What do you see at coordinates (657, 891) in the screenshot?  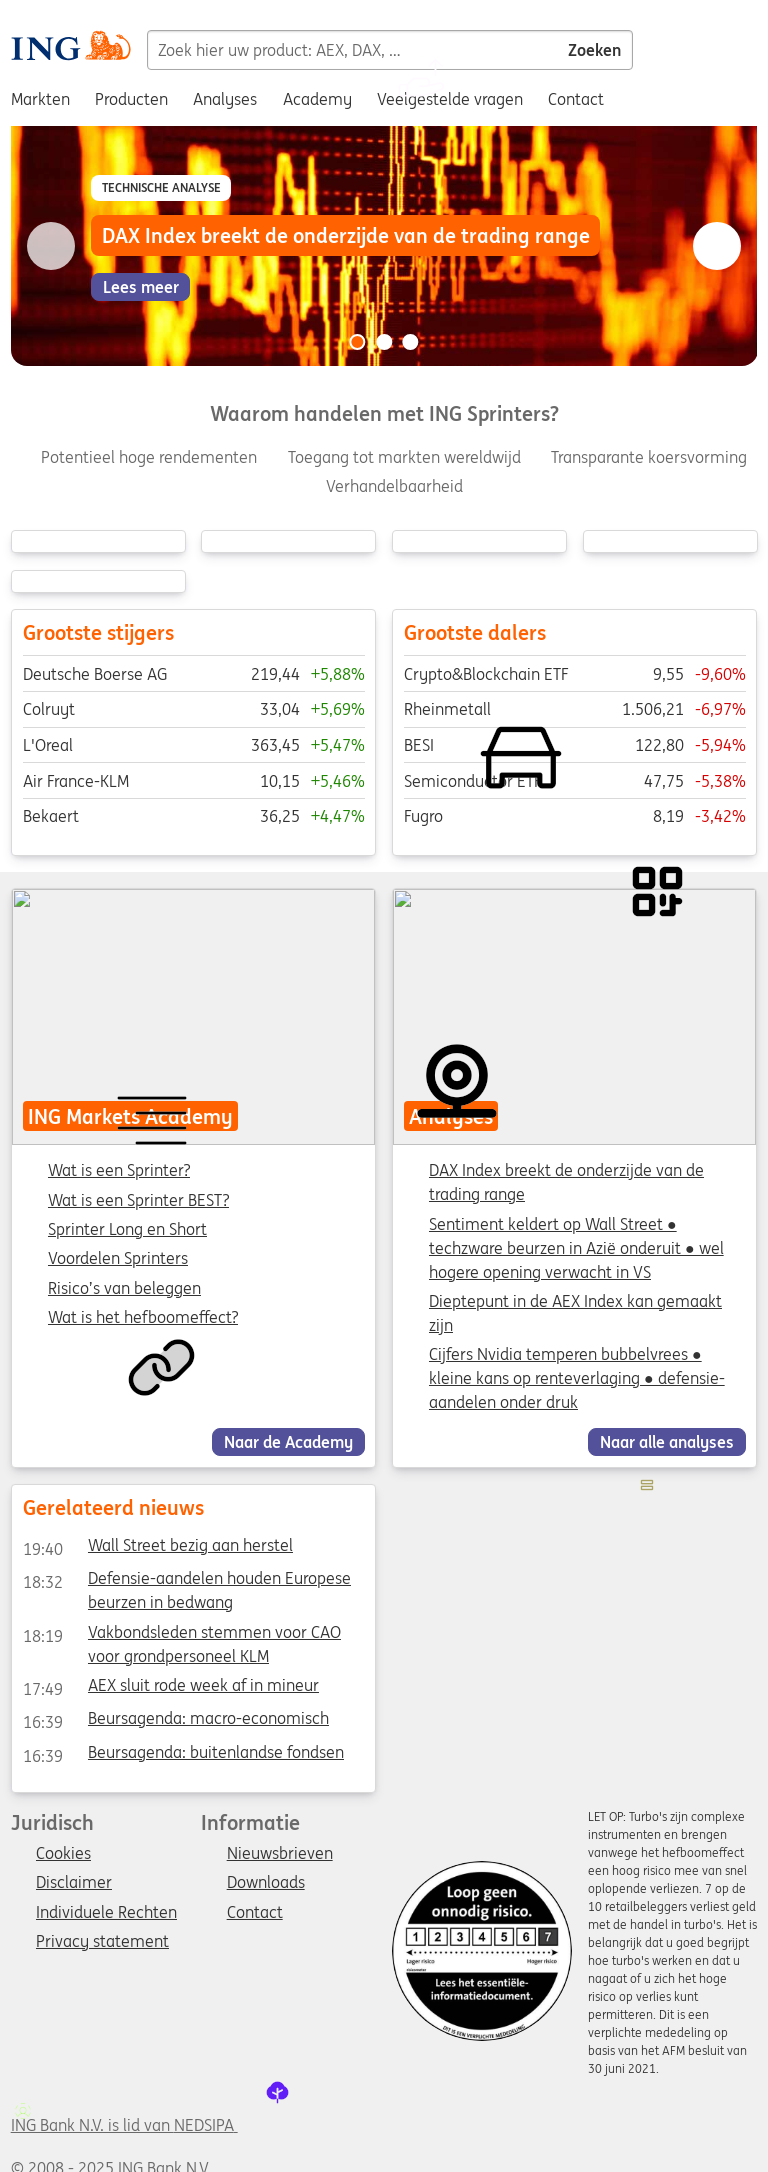 I see `scan a qr code` at bounding box center [657, 891].